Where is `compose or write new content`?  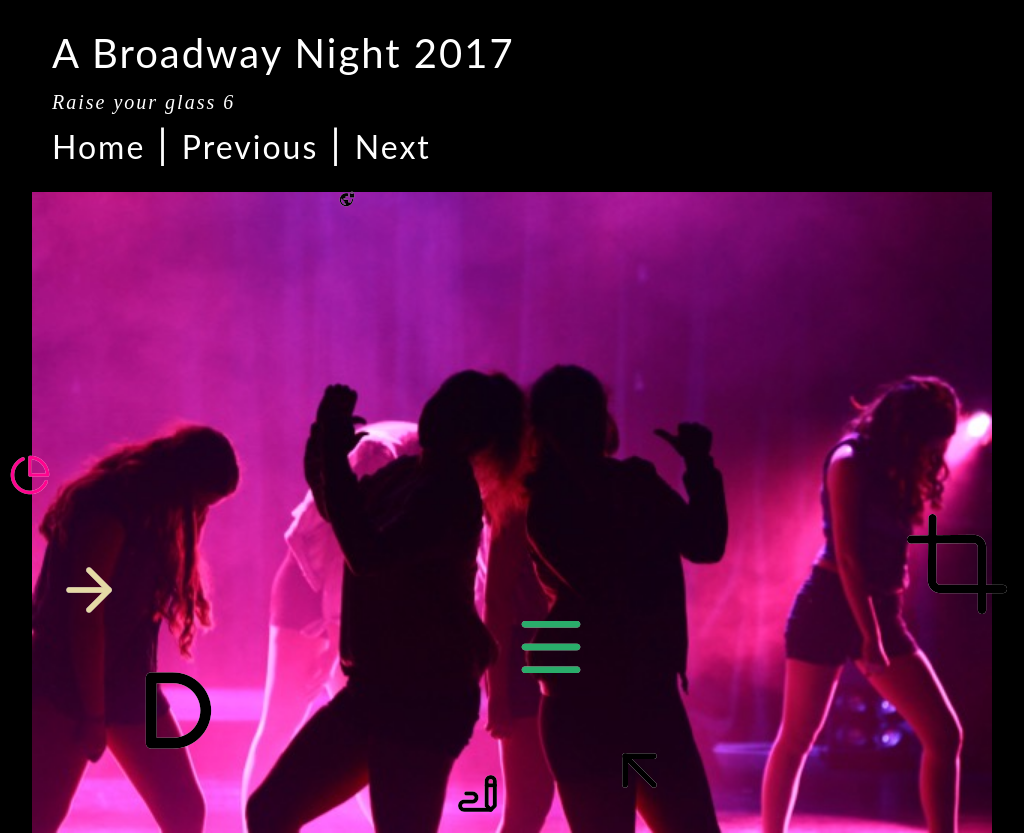
compose or write new content is located at coordinates (478, 795).